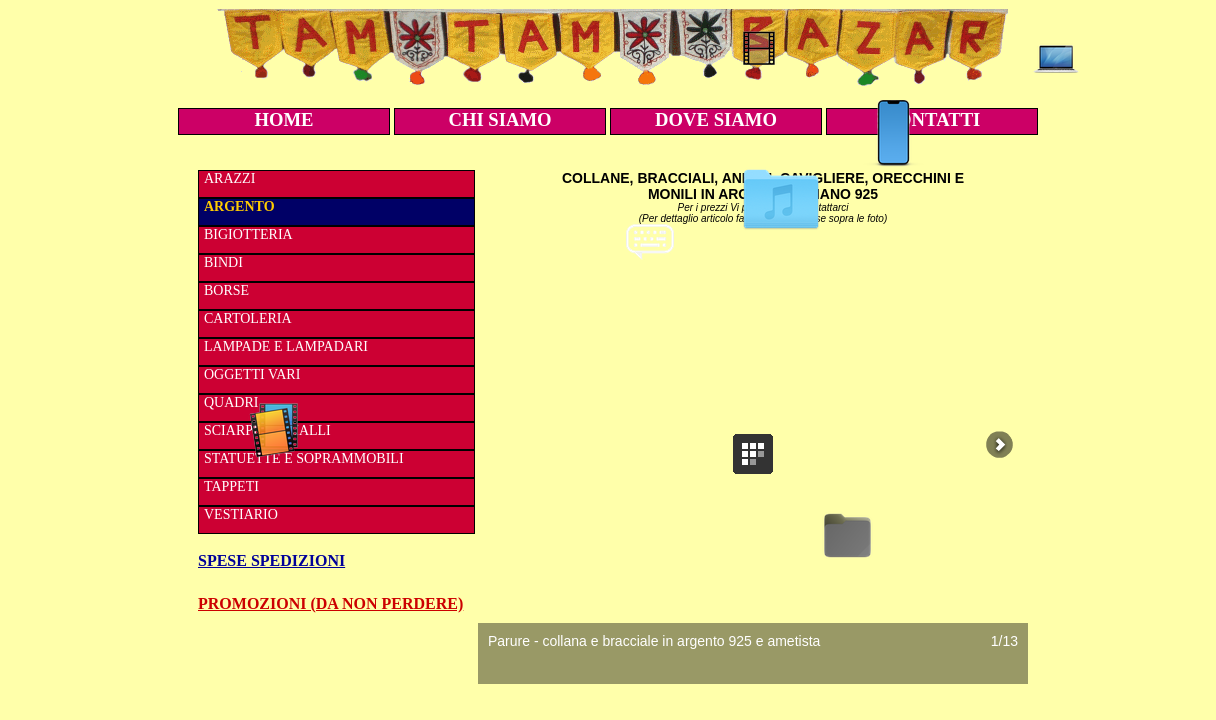  I want to click on open folder to view contents, so click(847, 535).